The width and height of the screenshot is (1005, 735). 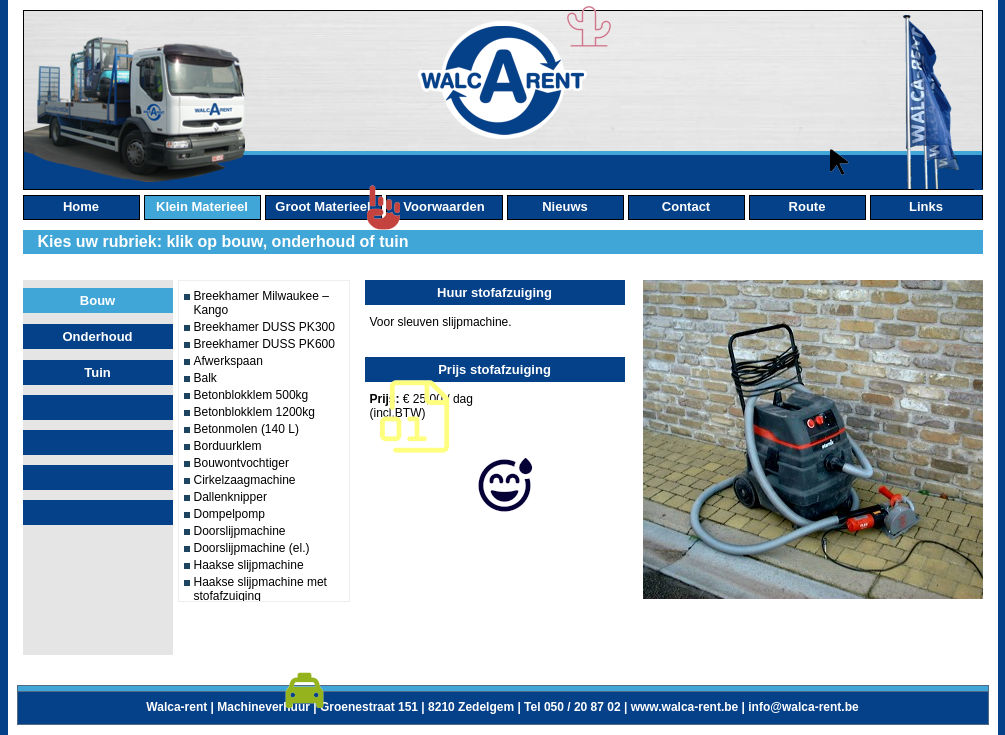 What do you see at coordinates (589, 28) in the screenshot?
I see `indicates desert or arid climate theme` at bounding box center [589, 28].